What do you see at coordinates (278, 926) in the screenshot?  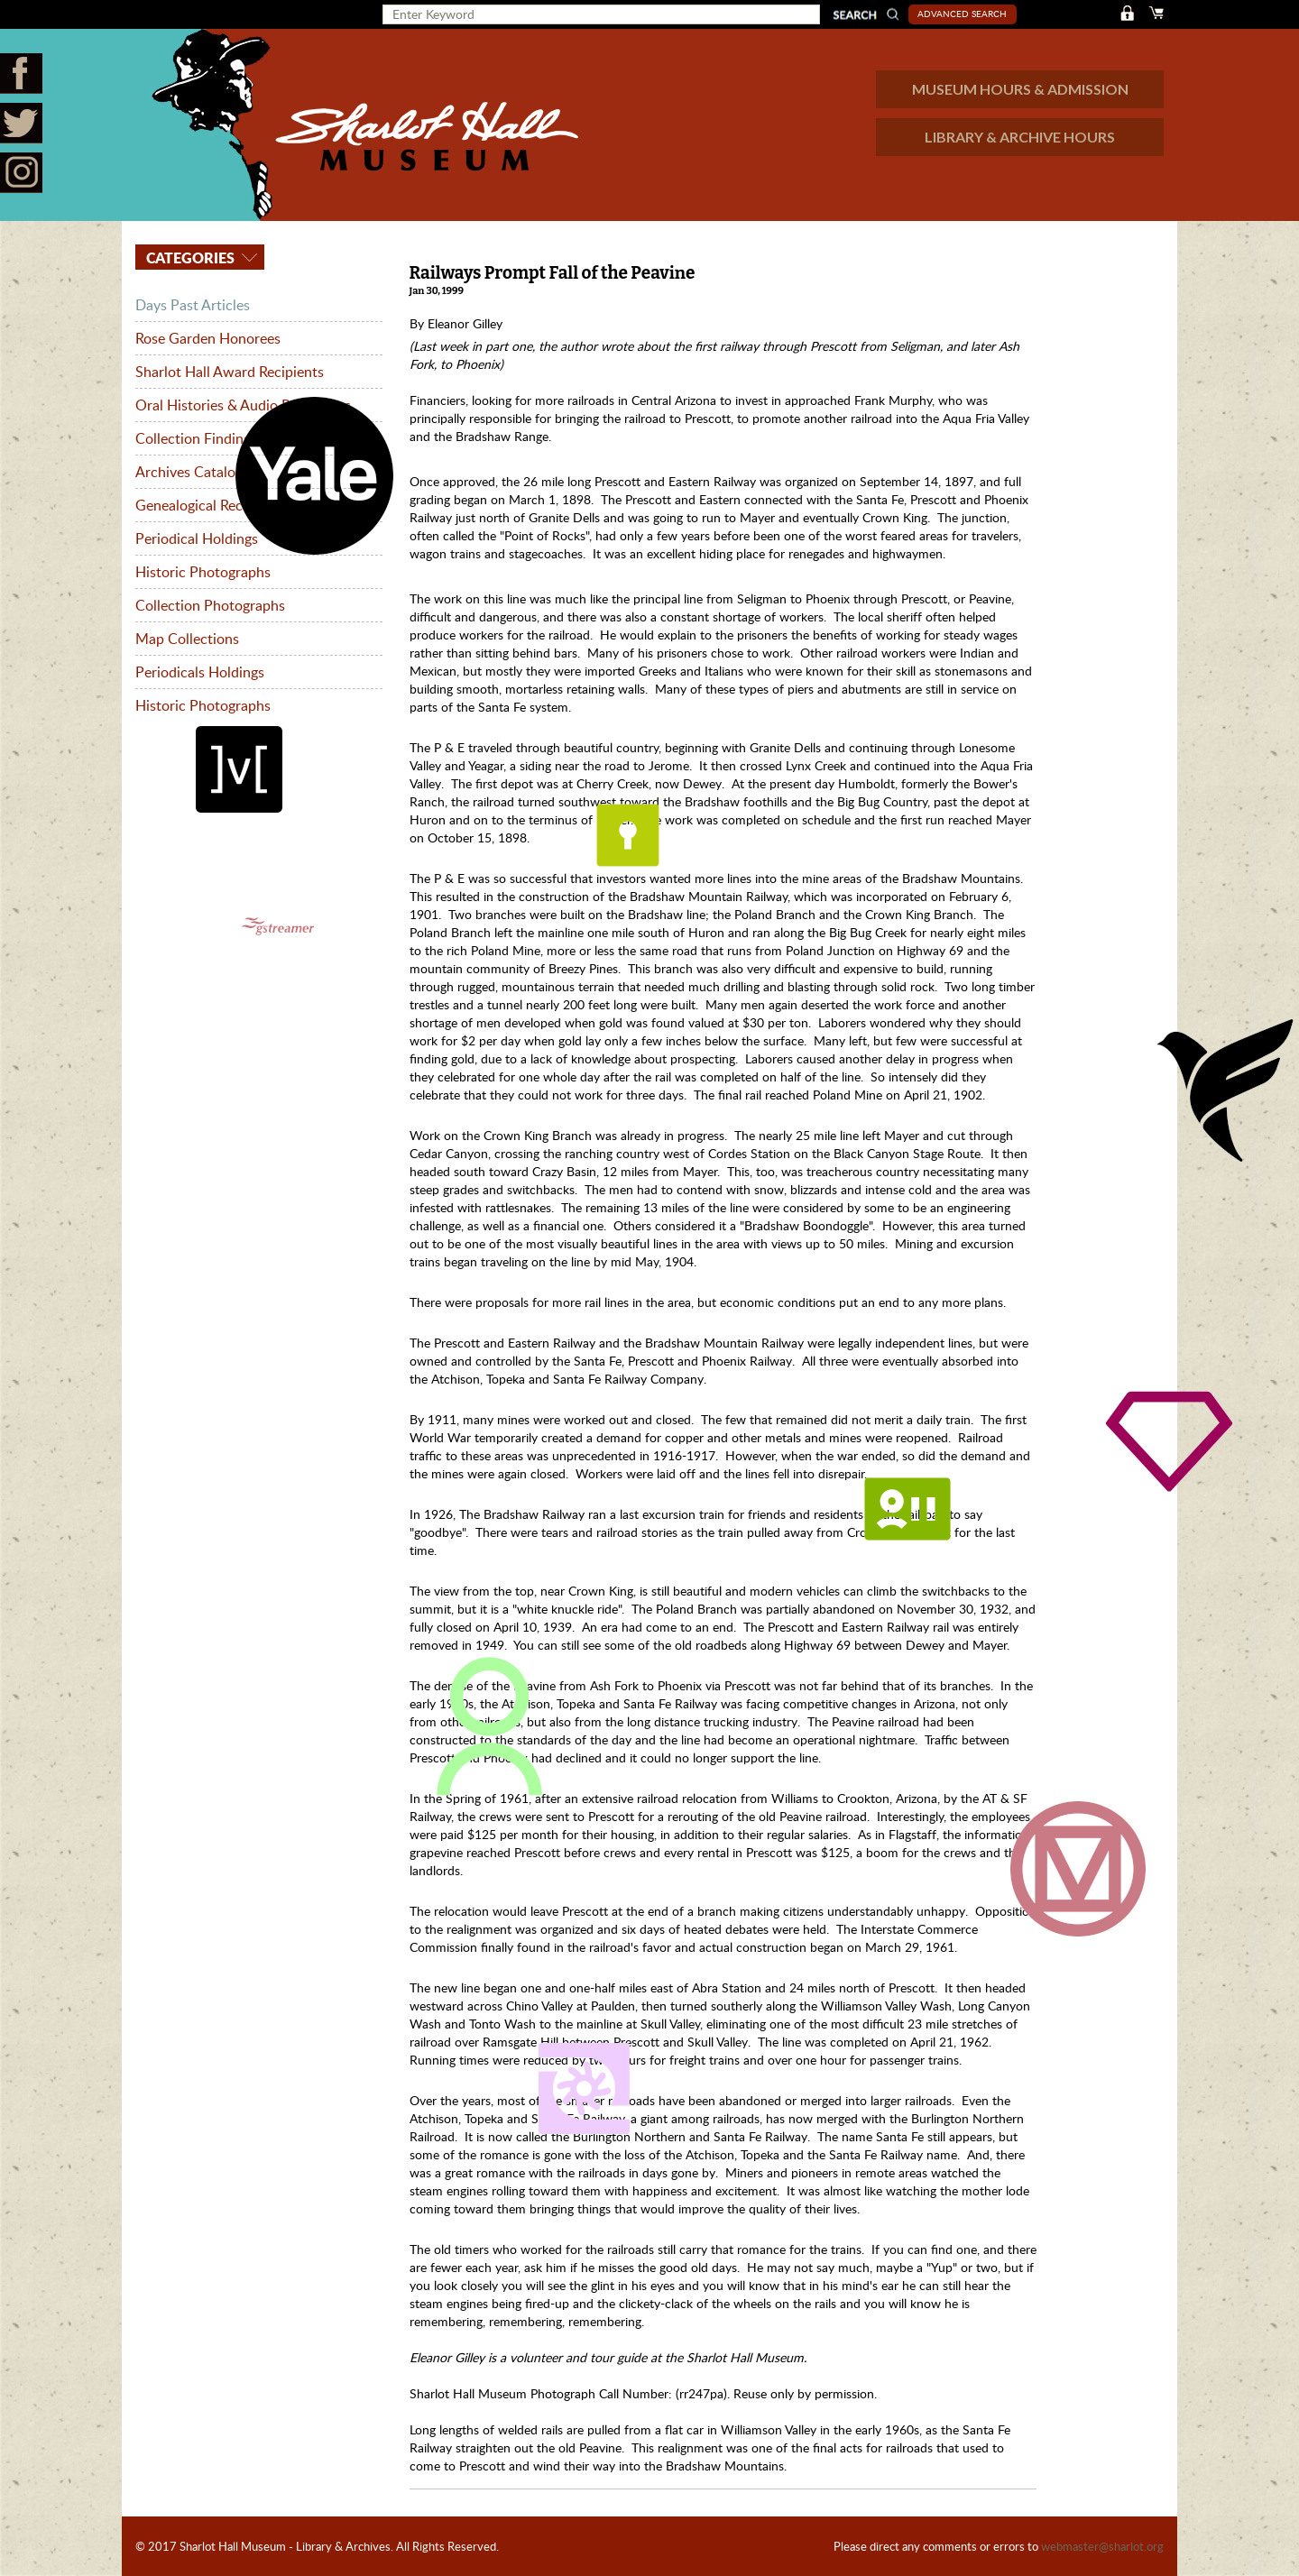 I see `gstreamer multimedia framework logo` at bounding box center [278, 926].